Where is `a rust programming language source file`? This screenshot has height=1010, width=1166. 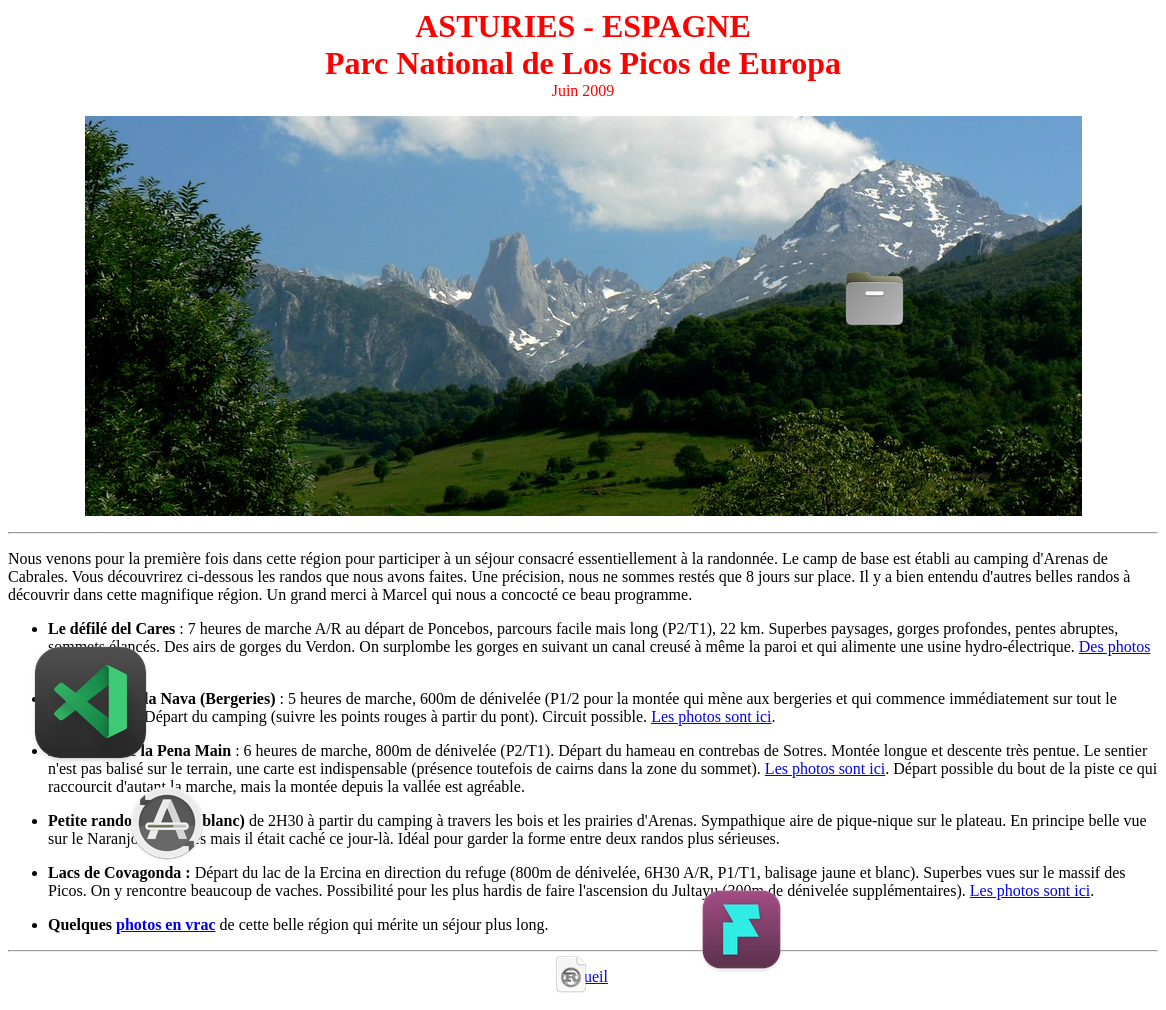
a rust programming language source file is located at coordinates (571, 974).